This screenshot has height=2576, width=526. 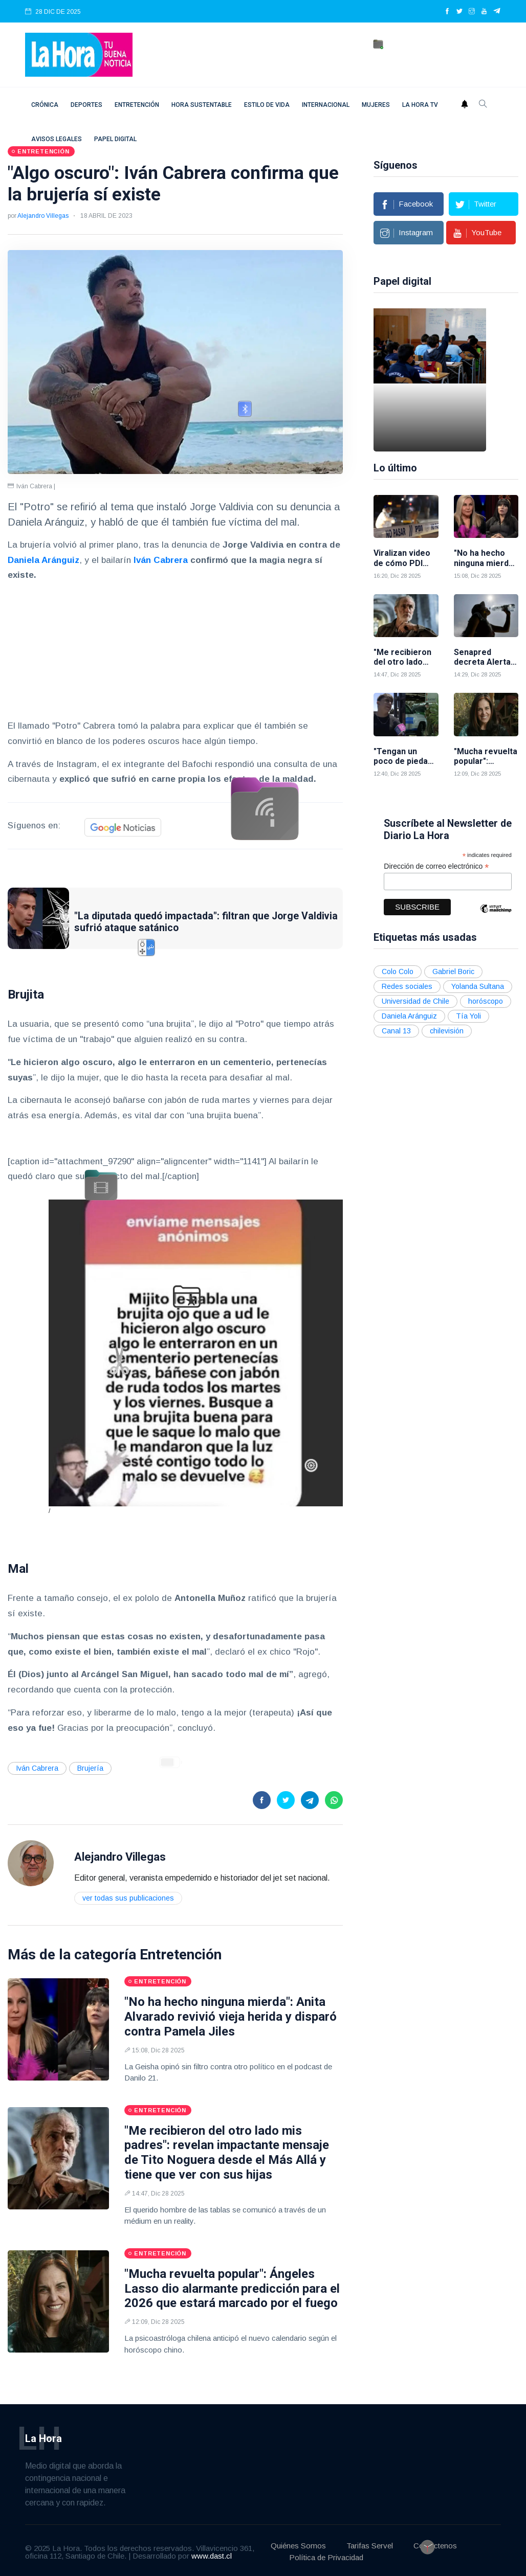 What do you see at coordinates (378, 44) in the screenshot?
I see `create a new folder` at bounding box center [378, 44].